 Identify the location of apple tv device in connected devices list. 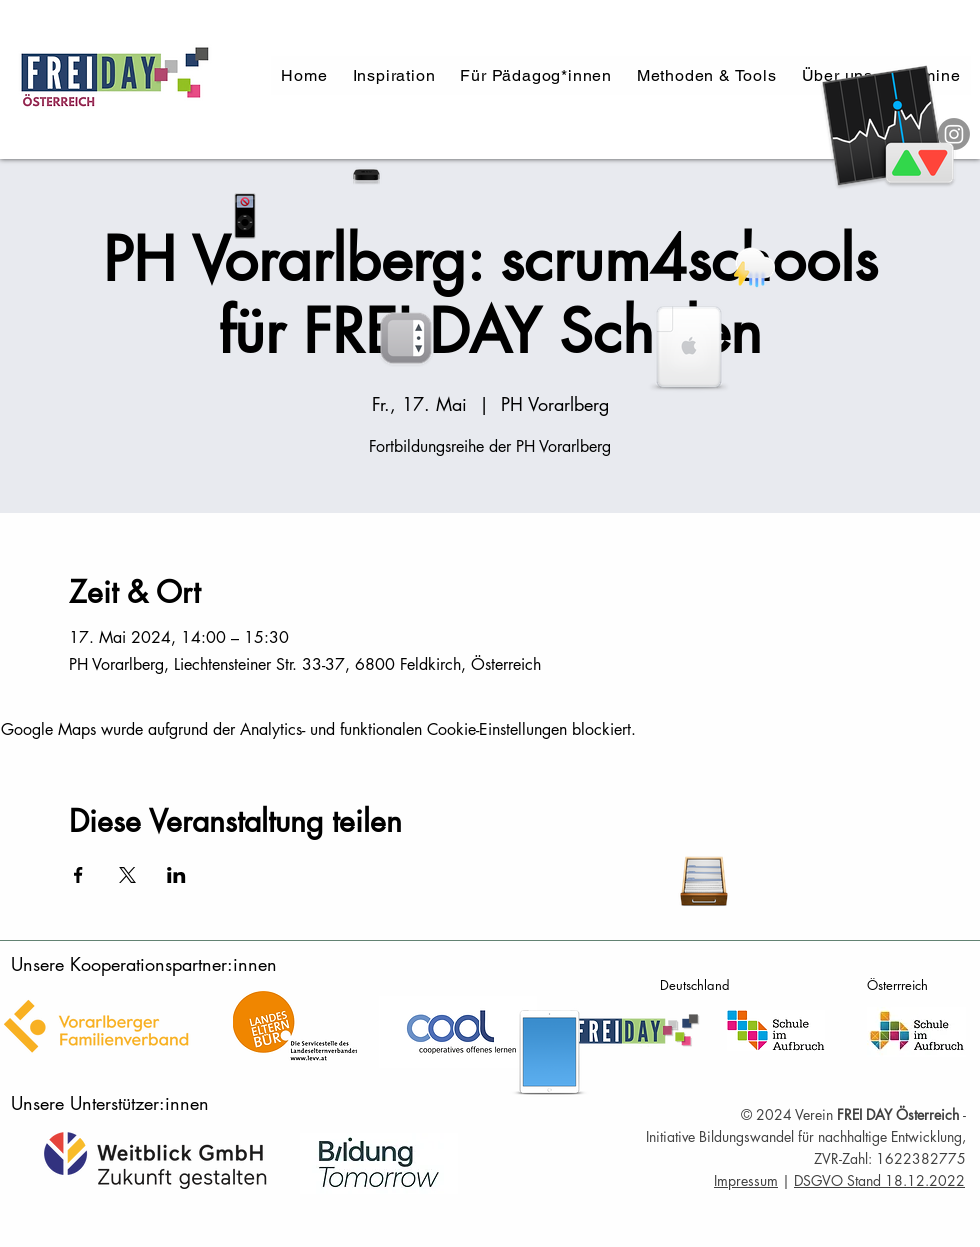
(366, 177).